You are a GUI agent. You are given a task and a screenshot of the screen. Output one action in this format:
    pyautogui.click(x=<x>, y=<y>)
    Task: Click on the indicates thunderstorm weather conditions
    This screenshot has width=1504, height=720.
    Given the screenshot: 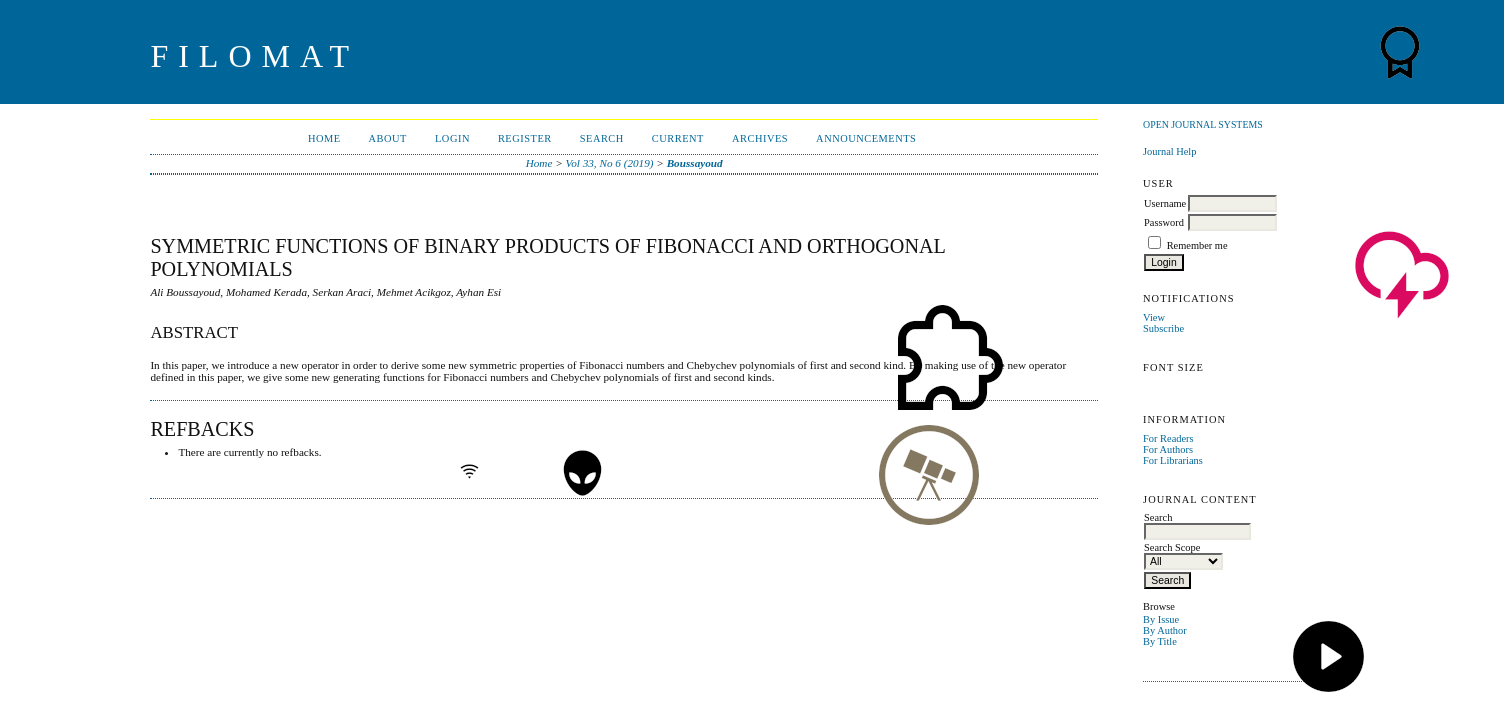 What is the action you would take?
    pyautogui.click(x=1402, y=274)
    